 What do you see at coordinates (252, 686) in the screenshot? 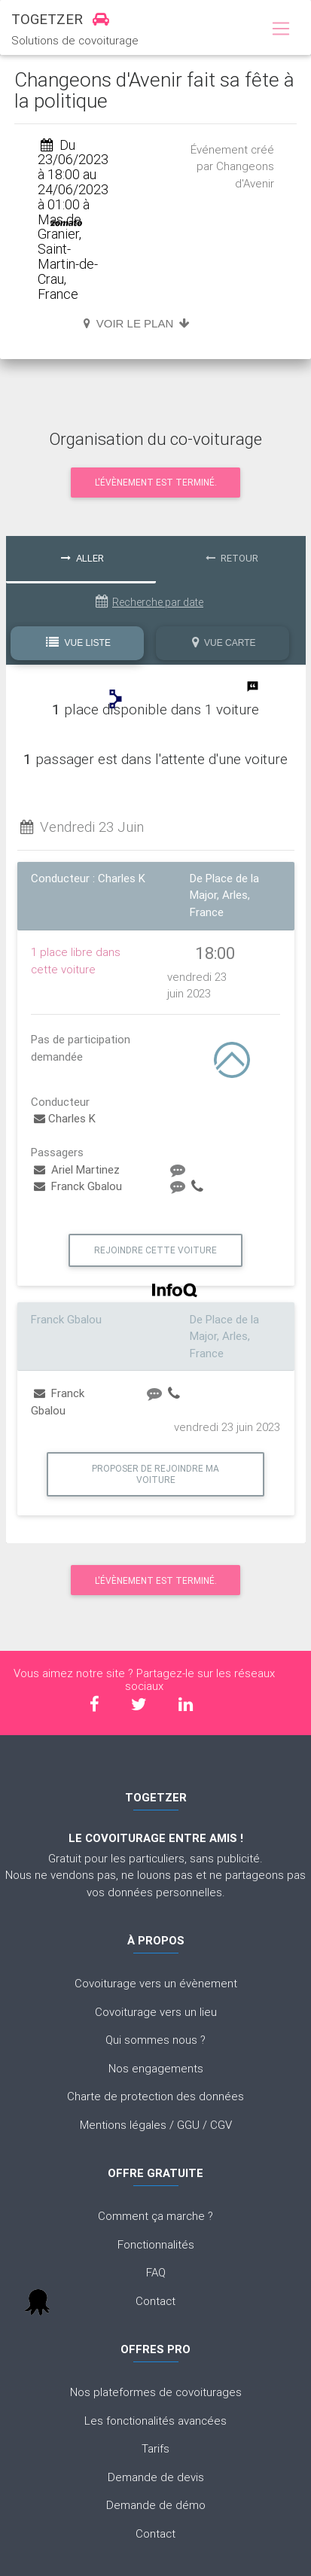
I see `view quoted messages` at bounding box center [252, 686].